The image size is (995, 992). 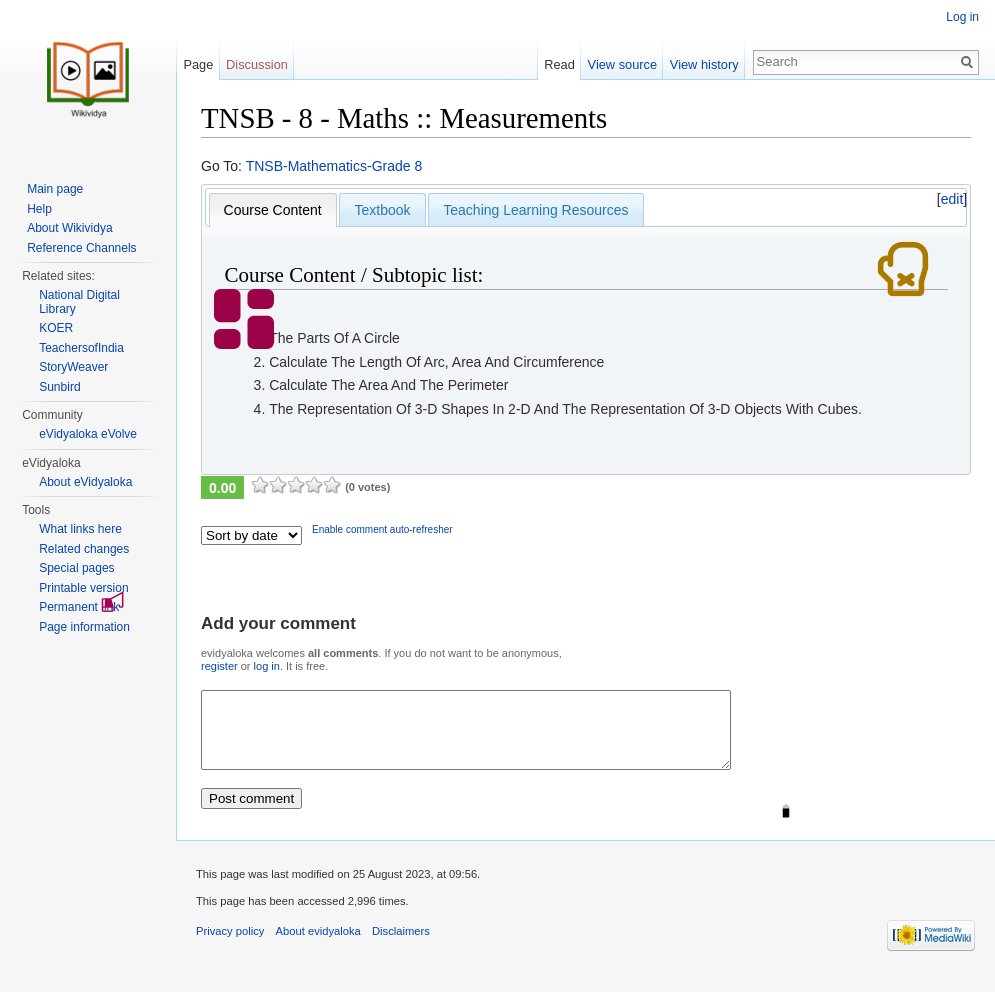 I want to click on open dashboard view, so click(x=244, y=319).